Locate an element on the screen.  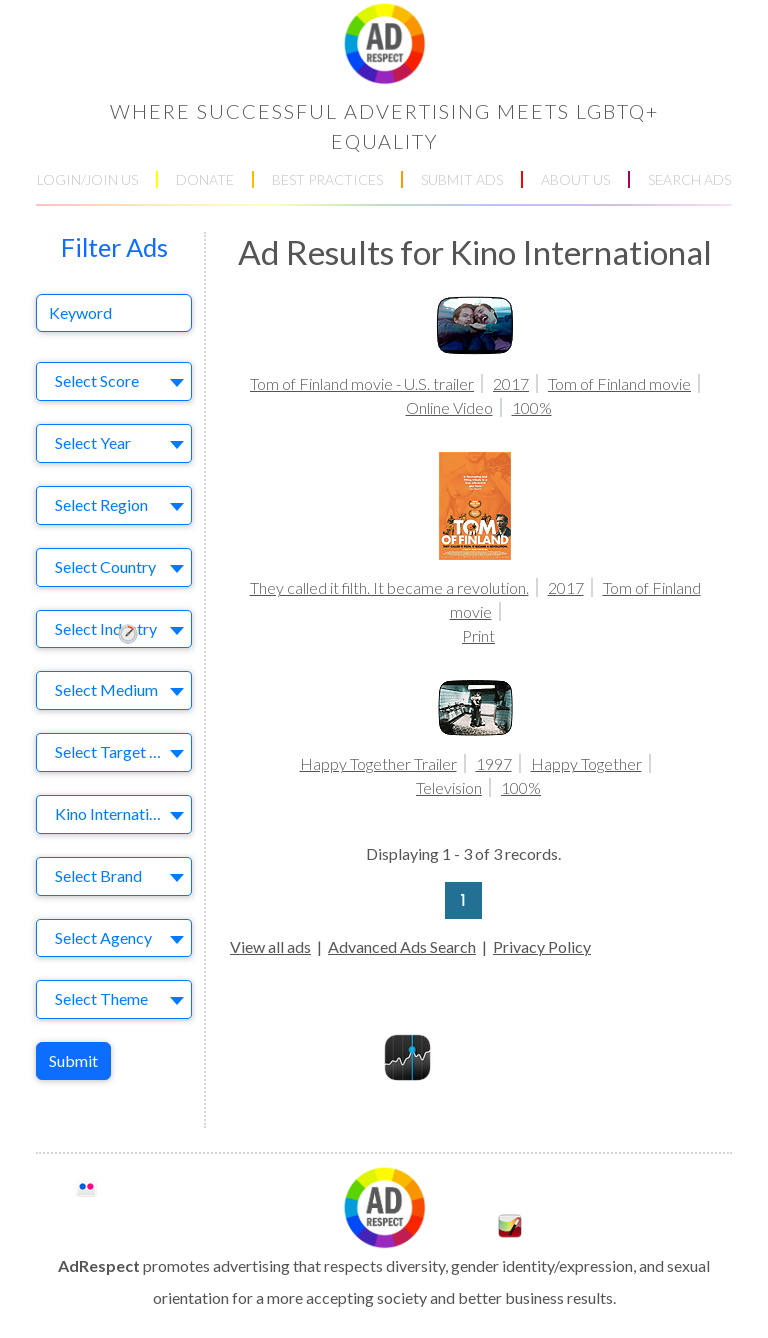
launch sysprof system profiler is located at coordinates (128, 634).